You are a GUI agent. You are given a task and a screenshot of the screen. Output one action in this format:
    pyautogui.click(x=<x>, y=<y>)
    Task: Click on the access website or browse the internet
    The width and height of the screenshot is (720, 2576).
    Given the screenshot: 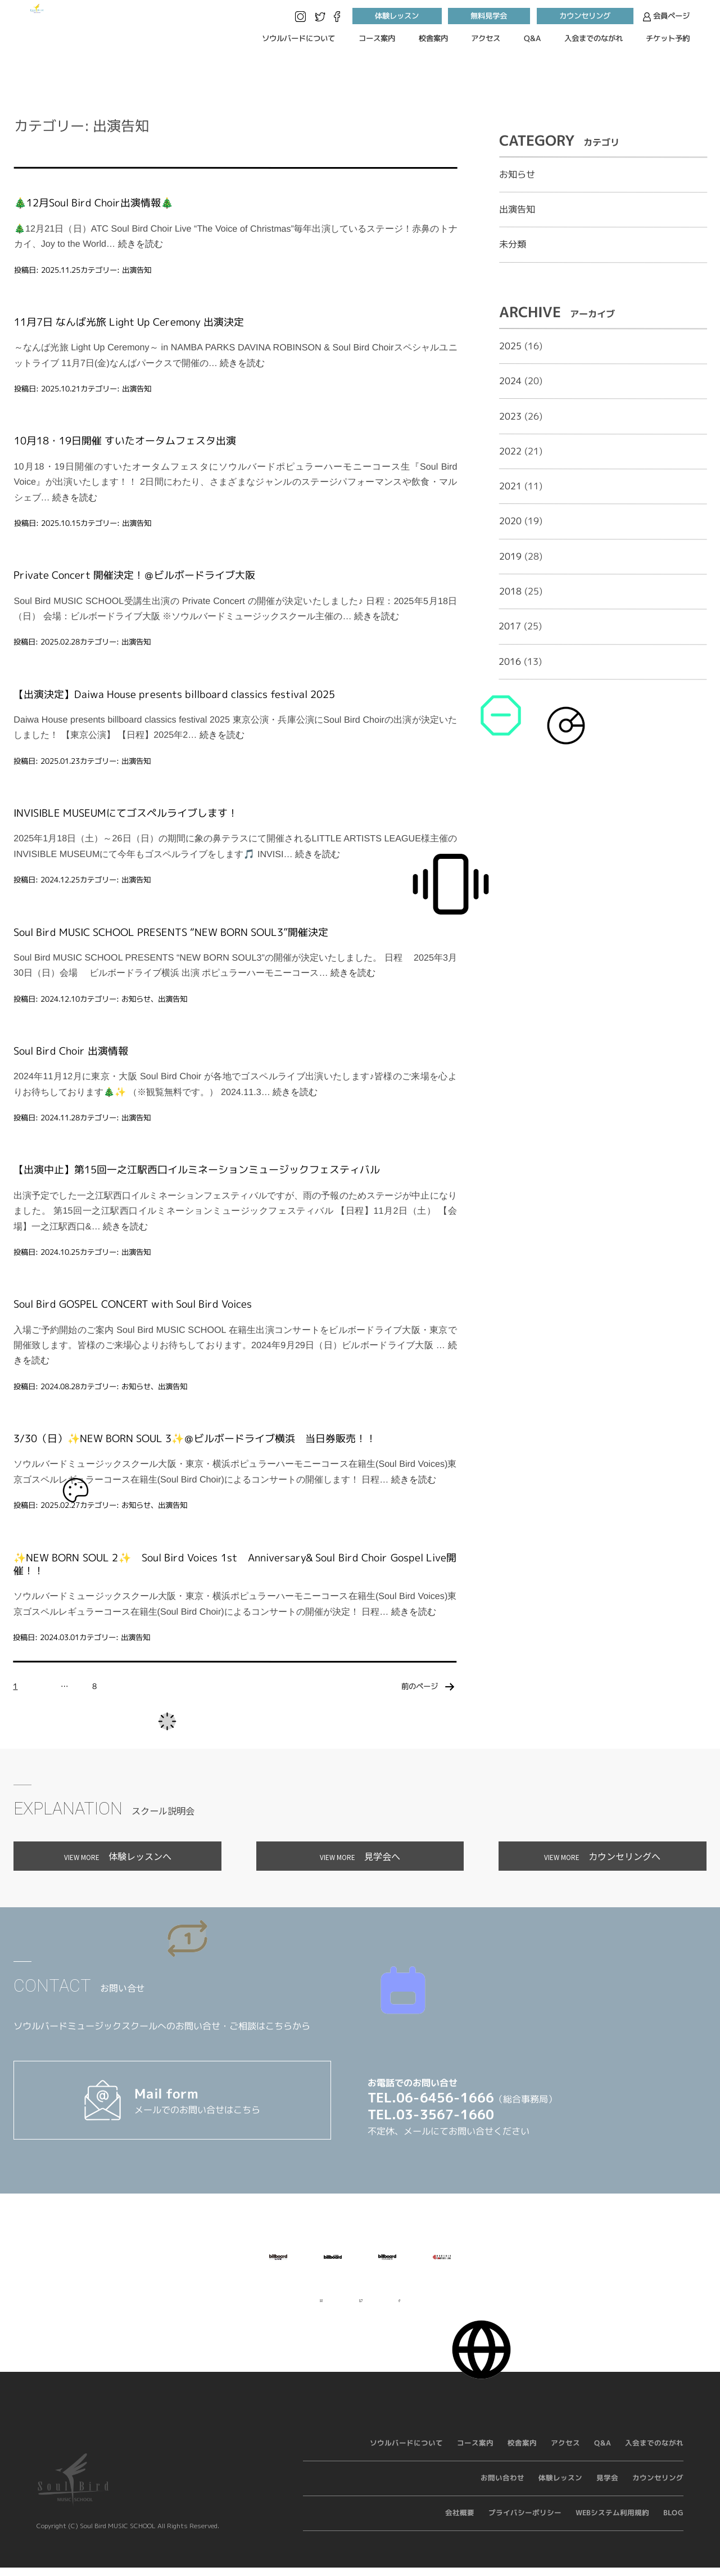 What is the action you would take?
    pyautogui.click(x=481, y=2349)
    